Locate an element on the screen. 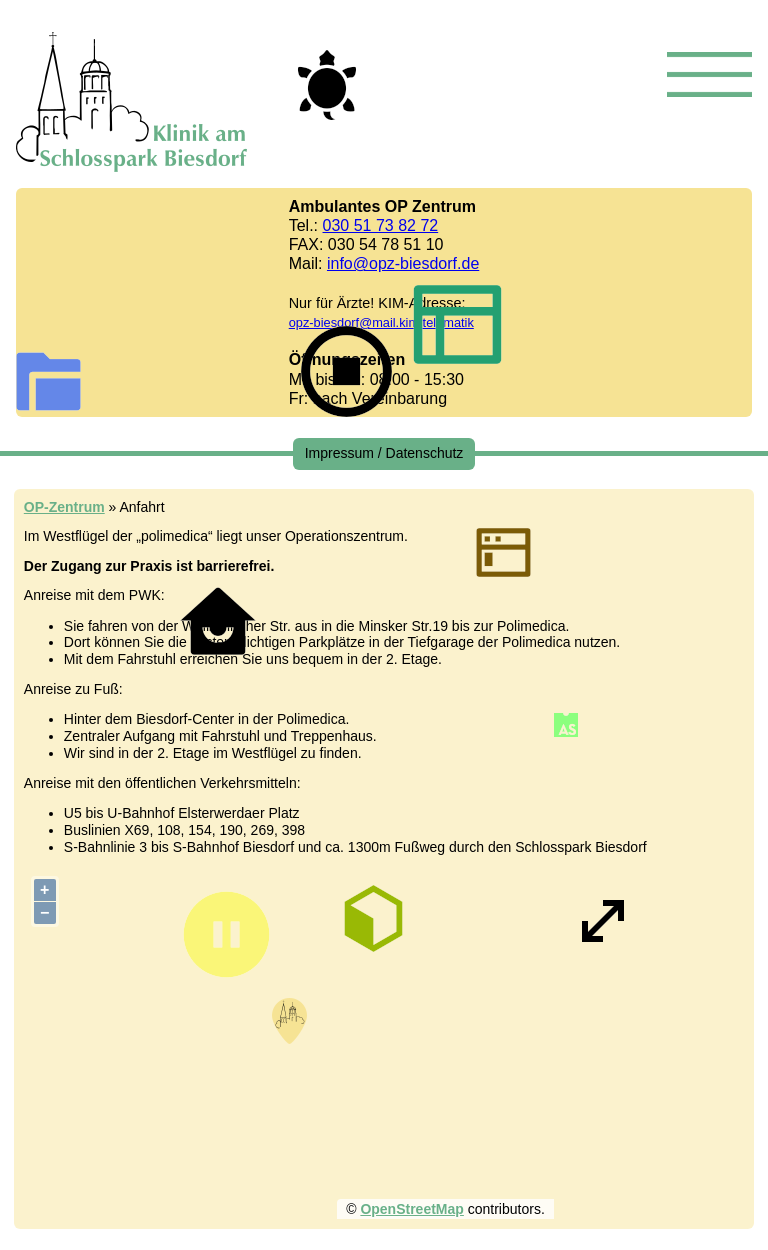 This screenshot has width=768, height=1250. pause media playback is located at coordinates (226, 934).